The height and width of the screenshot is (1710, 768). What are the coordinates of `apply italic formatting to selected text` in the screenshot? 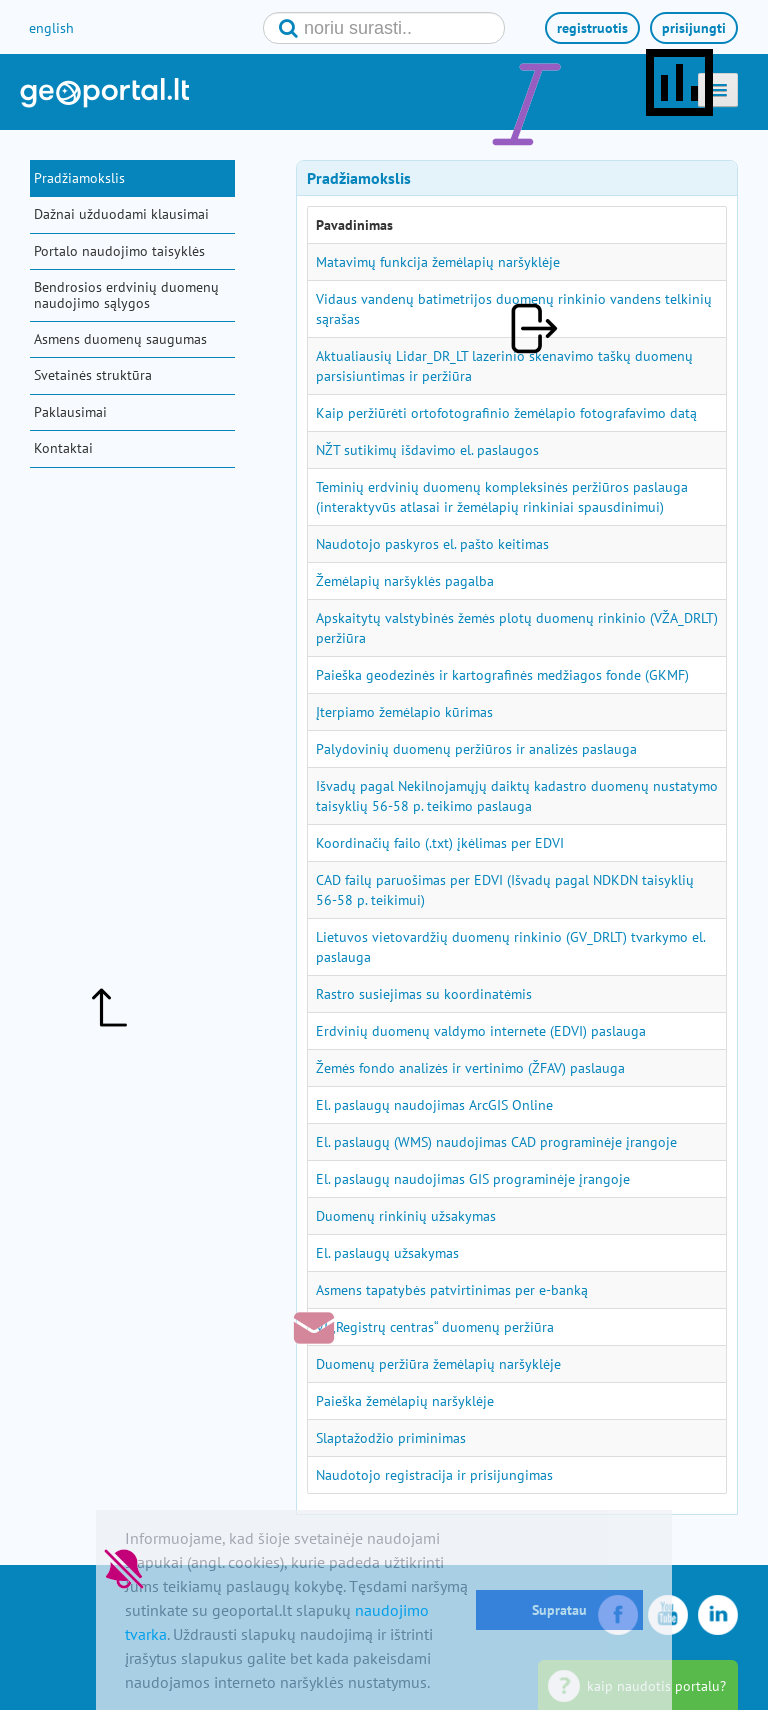 It's located at (526, 104).